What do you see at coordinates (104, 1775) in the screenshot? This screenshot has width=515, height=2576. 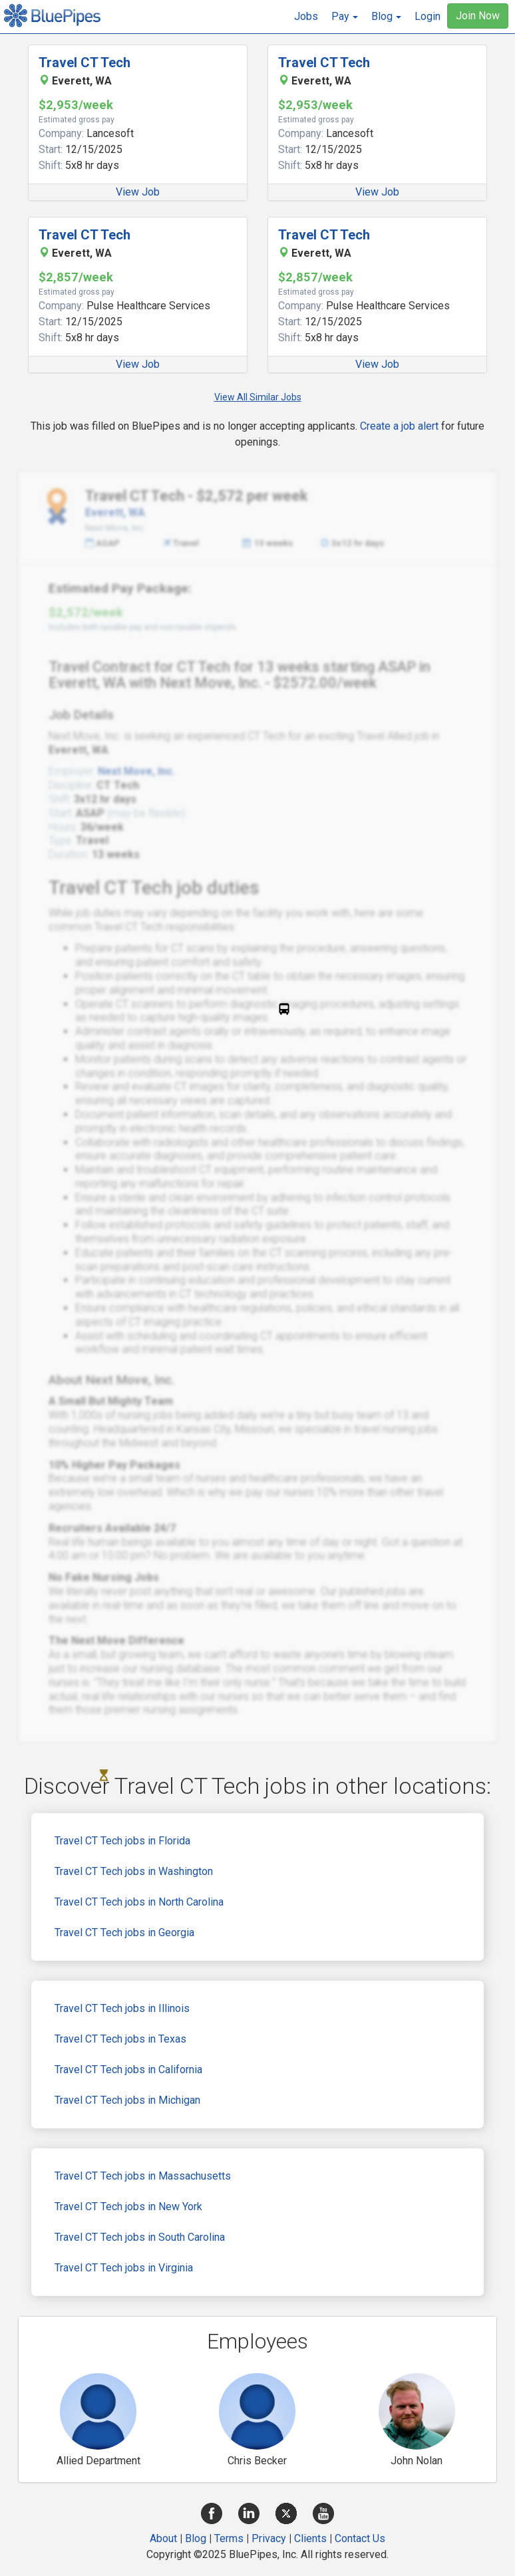 I see `indicates a process has just started or is beginning` at bounding box center [104, 1775].